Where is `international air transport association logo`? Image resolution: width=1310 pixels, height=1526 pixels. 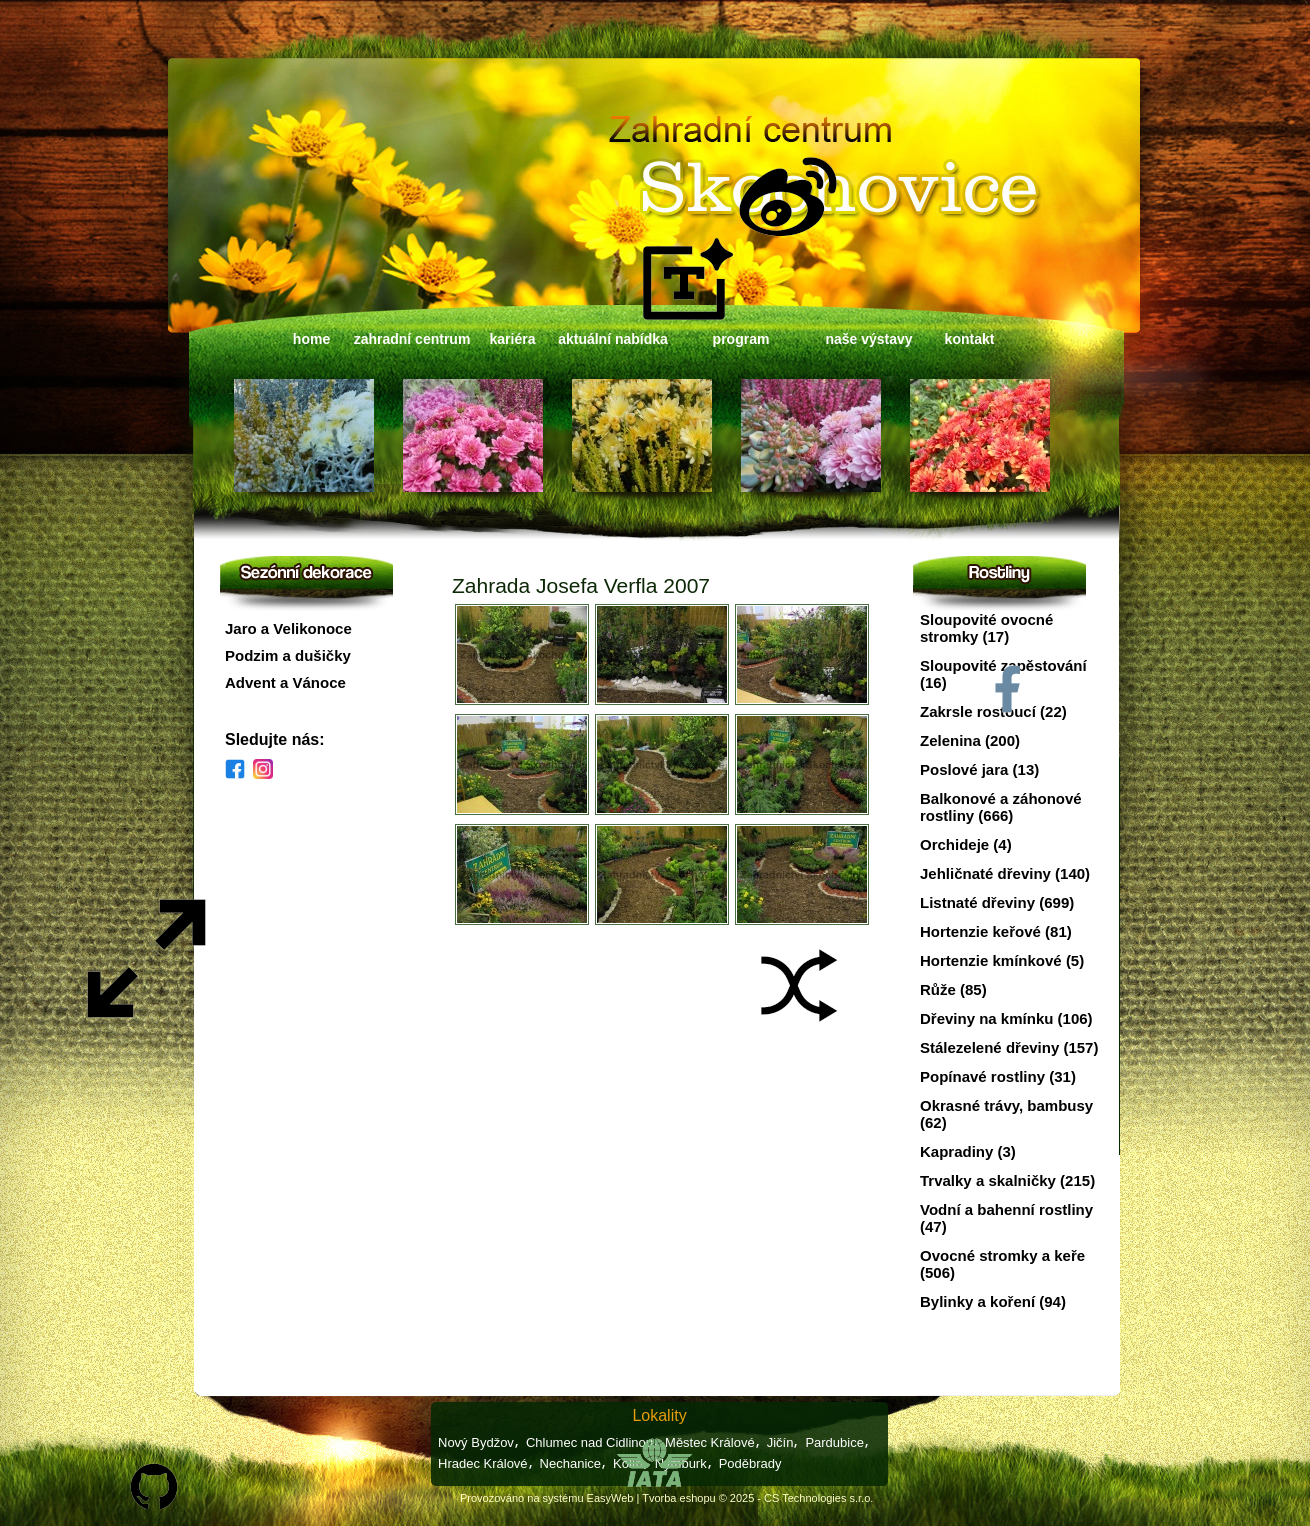
international air transport association logo is located at coordinates (654, 1462).